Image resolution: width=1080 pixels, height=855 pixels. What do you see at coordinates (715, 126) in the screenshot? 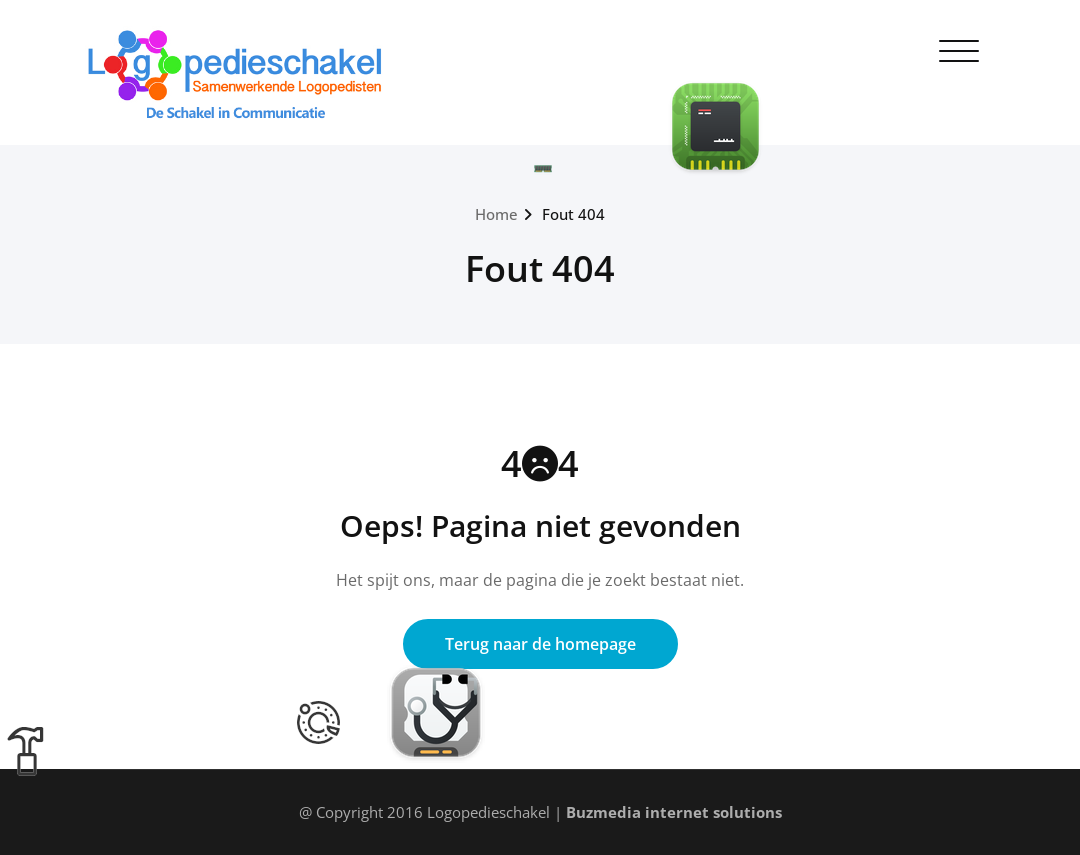
I see `view system memory usage` at bounding box center [715, 126].